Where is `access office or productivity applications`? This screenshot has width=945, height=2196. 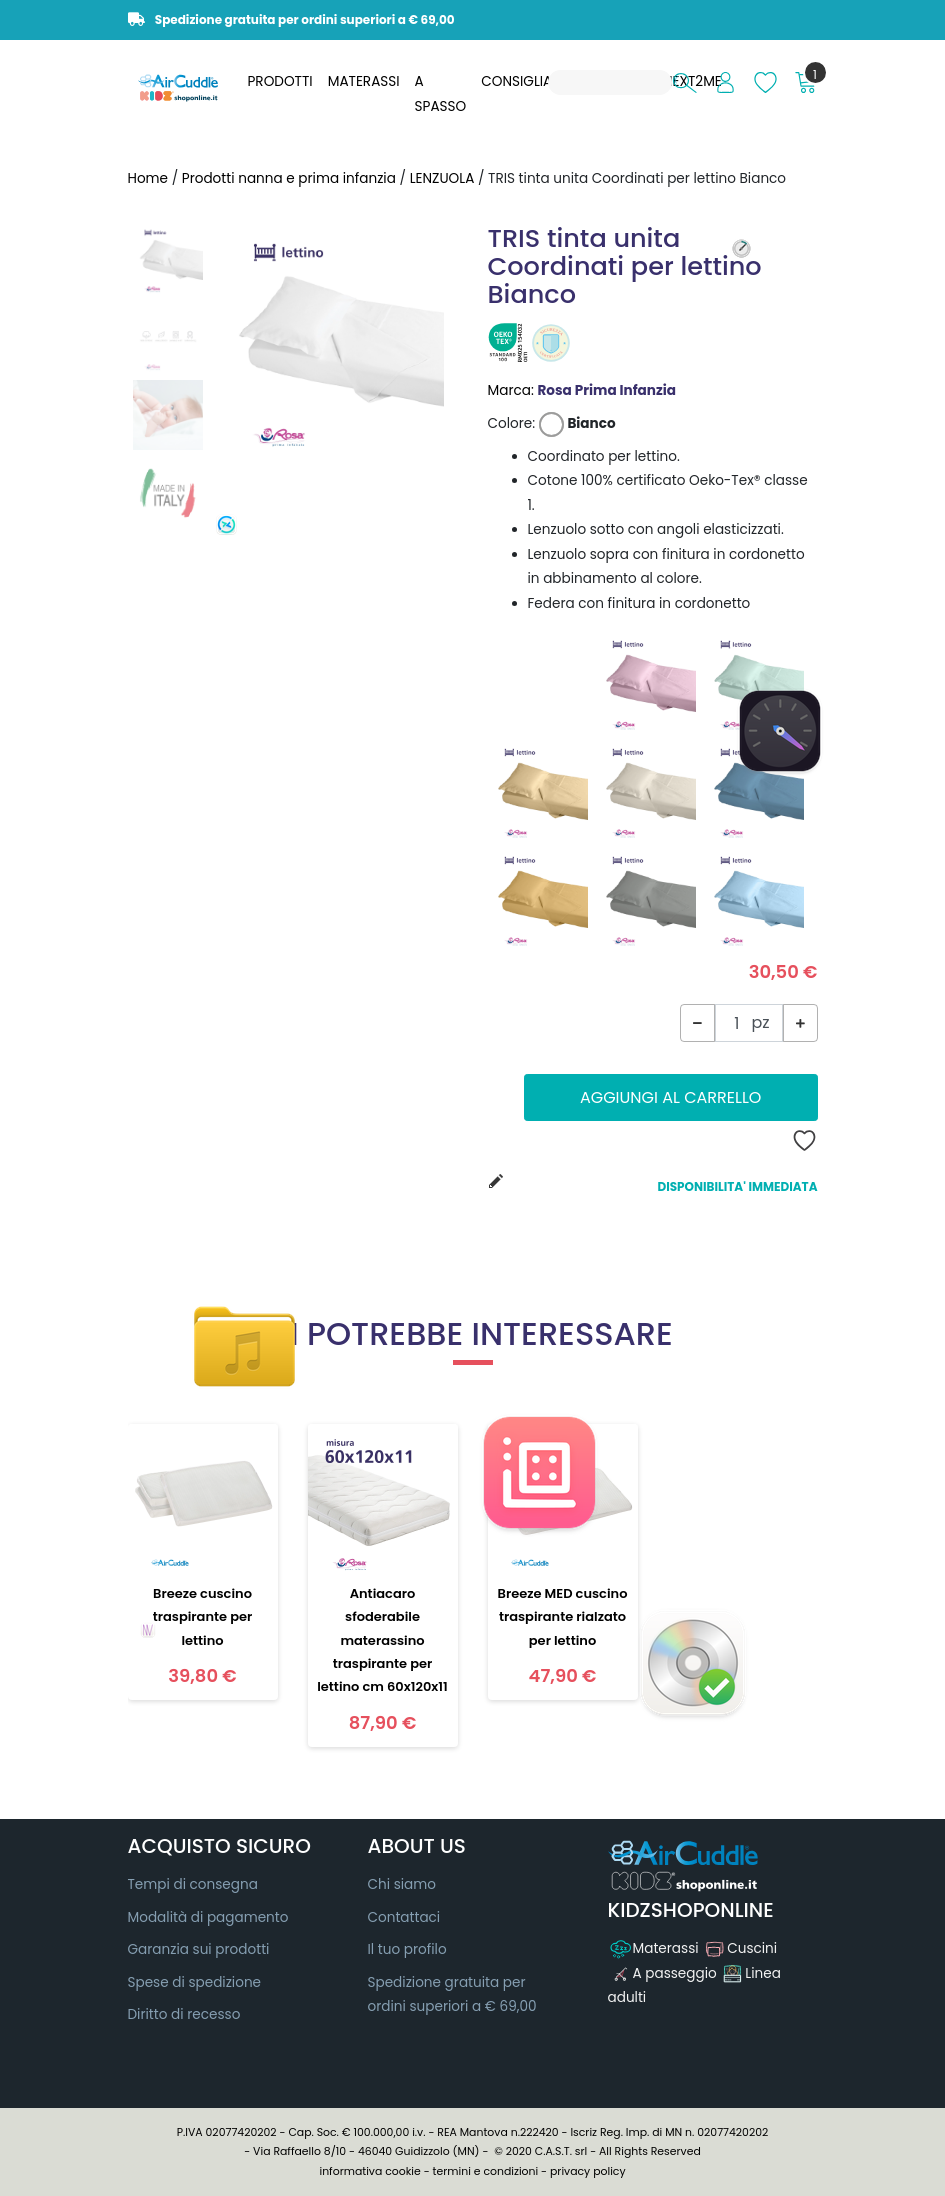
access office or productivity applications is located at coordinates (496, 1181).